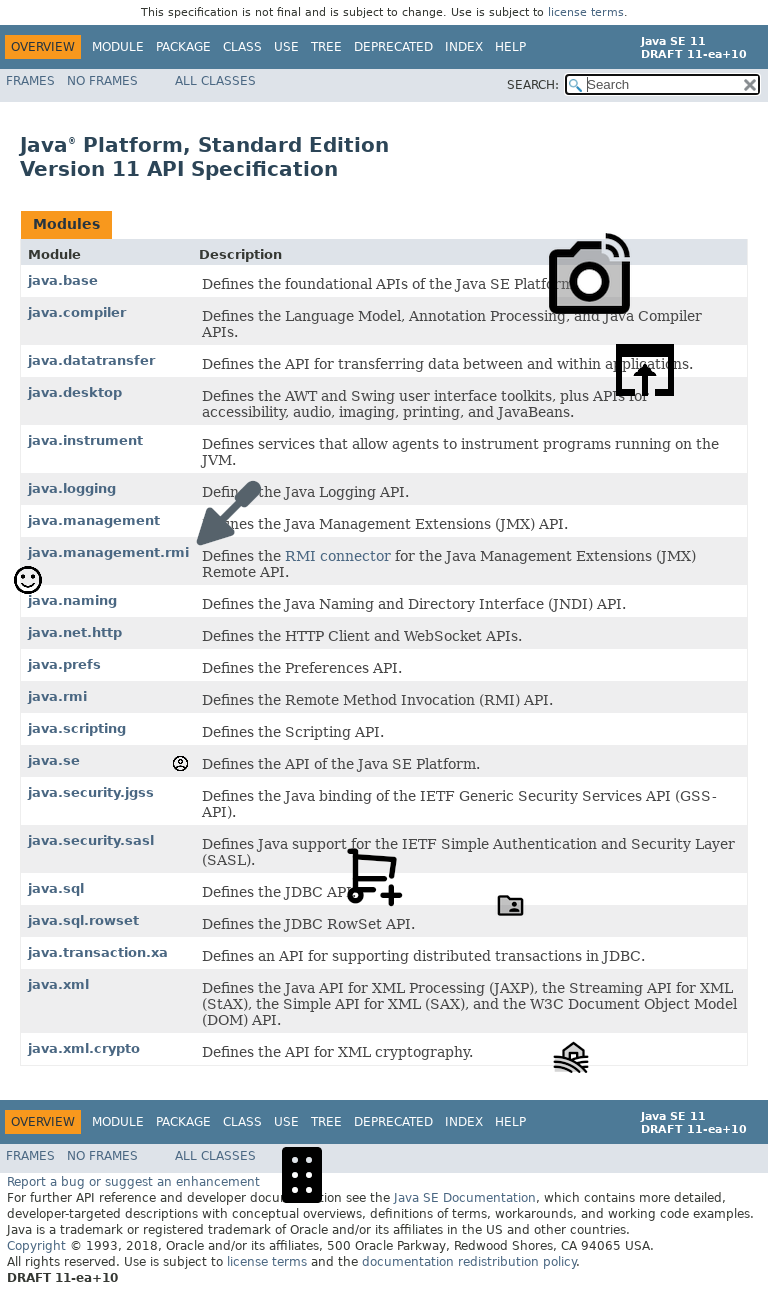 The height and width of the screenshot is (1298, 768). I want to click on add a reaction or emoji to a message, so click(28, 580).